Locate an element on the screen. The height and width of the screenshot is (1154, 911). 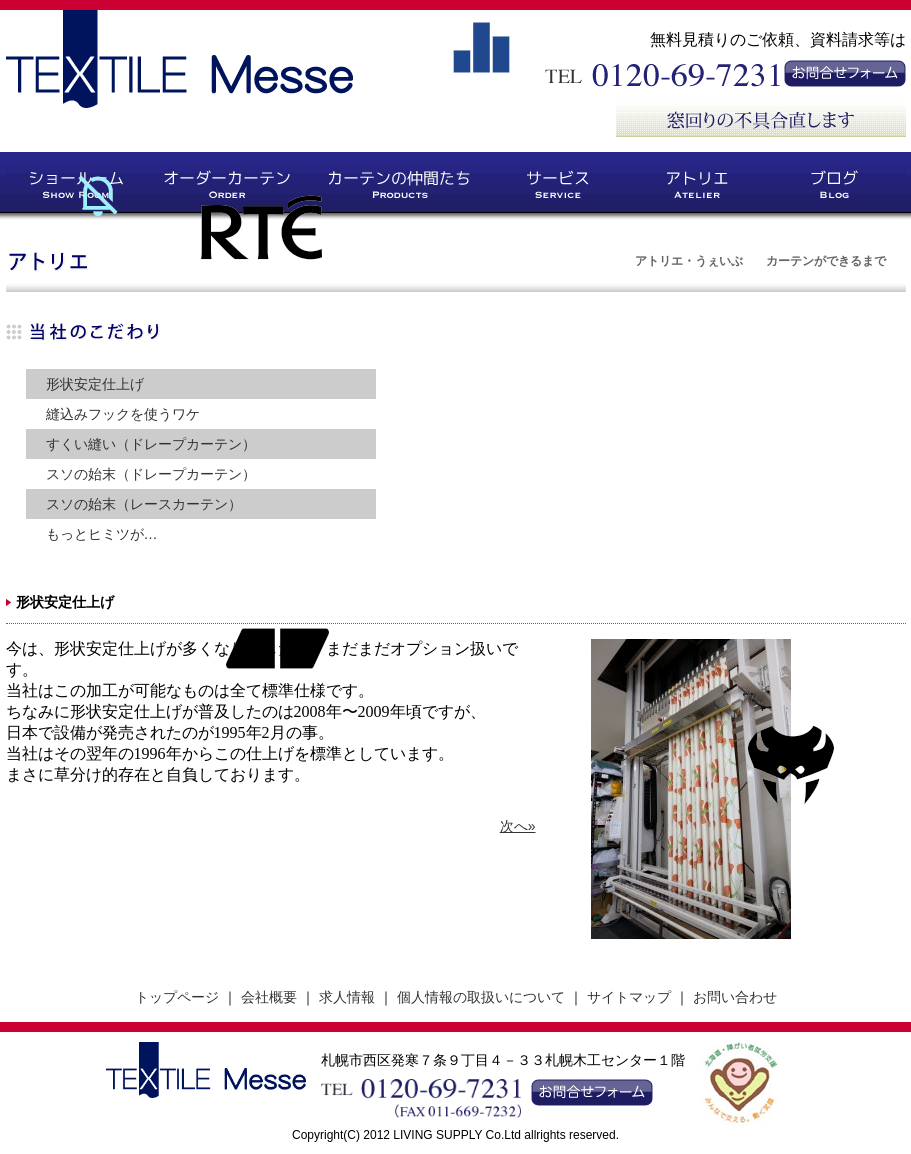
mamba ui brand logo is located at coordinates (791, 765).